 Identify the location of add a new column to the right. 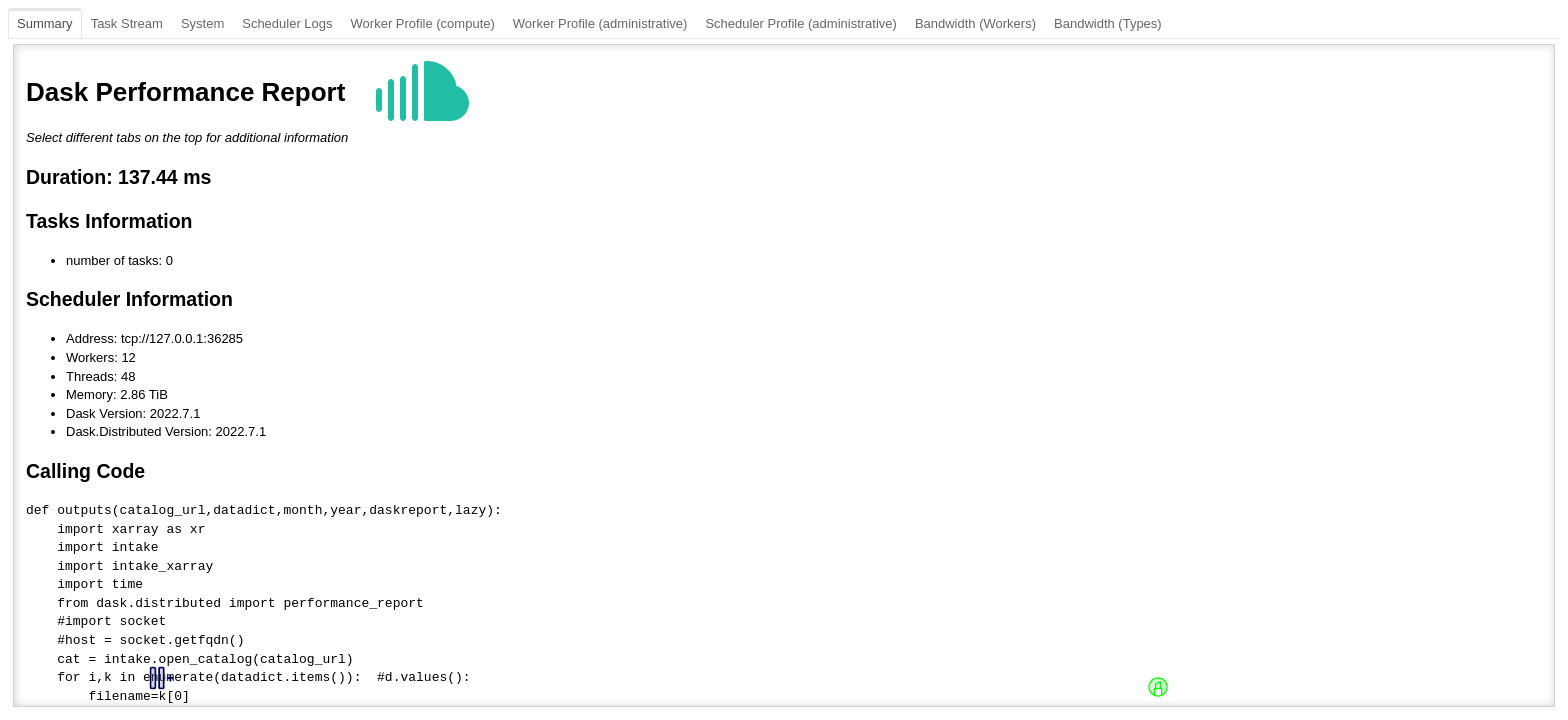
(160, 678).